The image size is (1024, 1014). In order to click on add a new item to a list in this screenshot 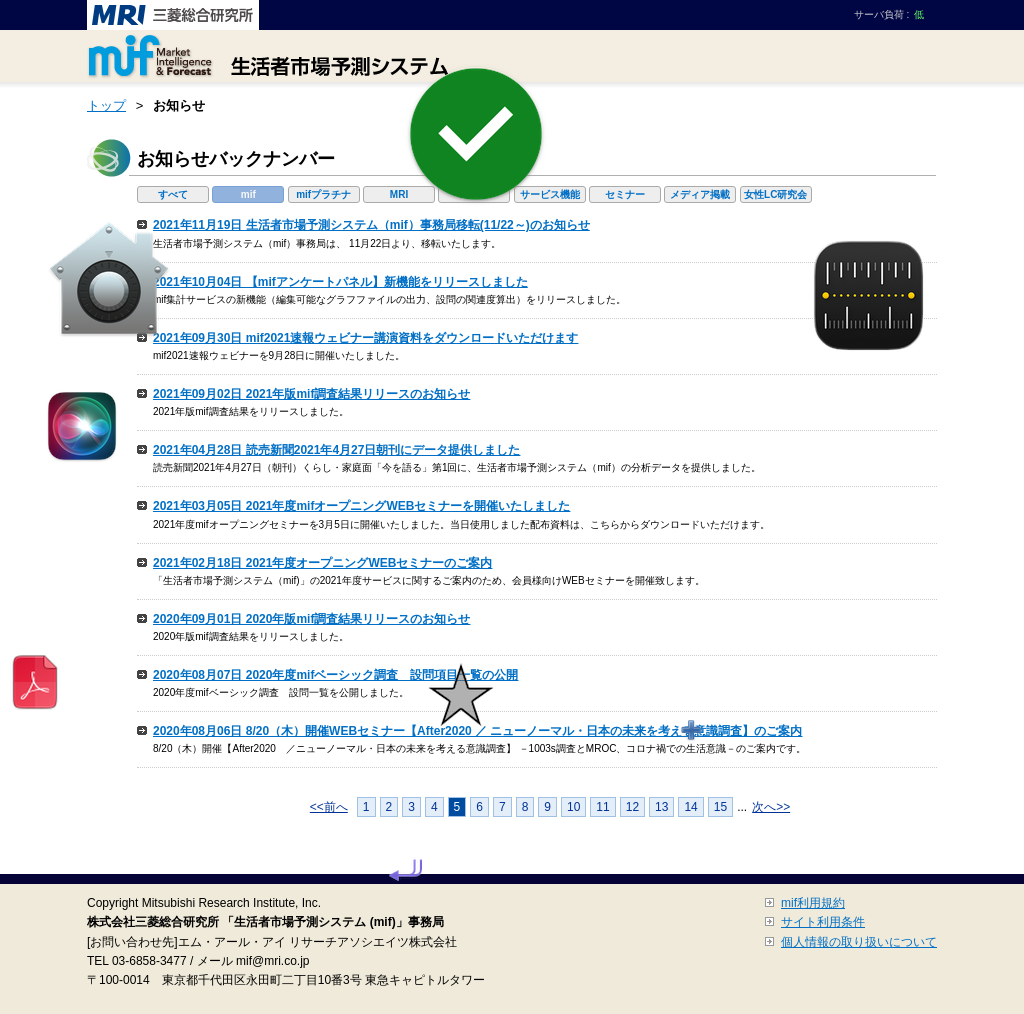, I will do `click(690, 730)`.